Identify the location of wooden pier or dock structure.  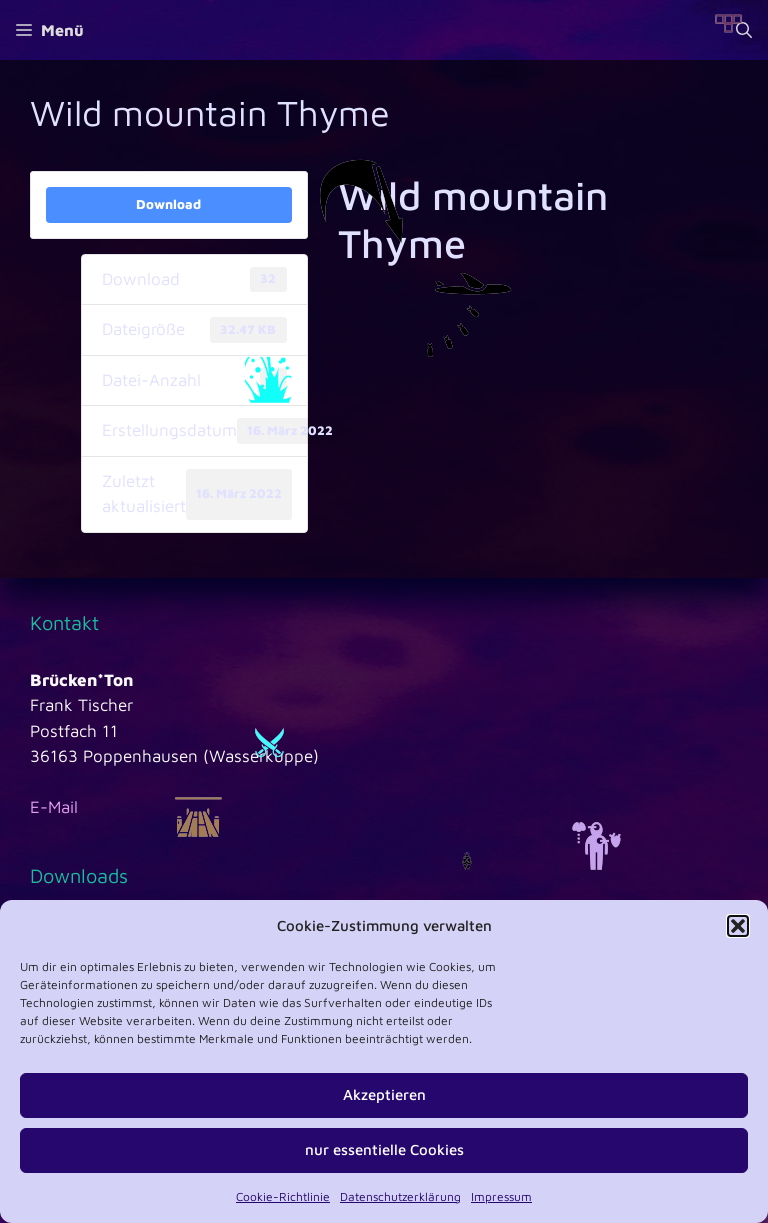
(198, 814).